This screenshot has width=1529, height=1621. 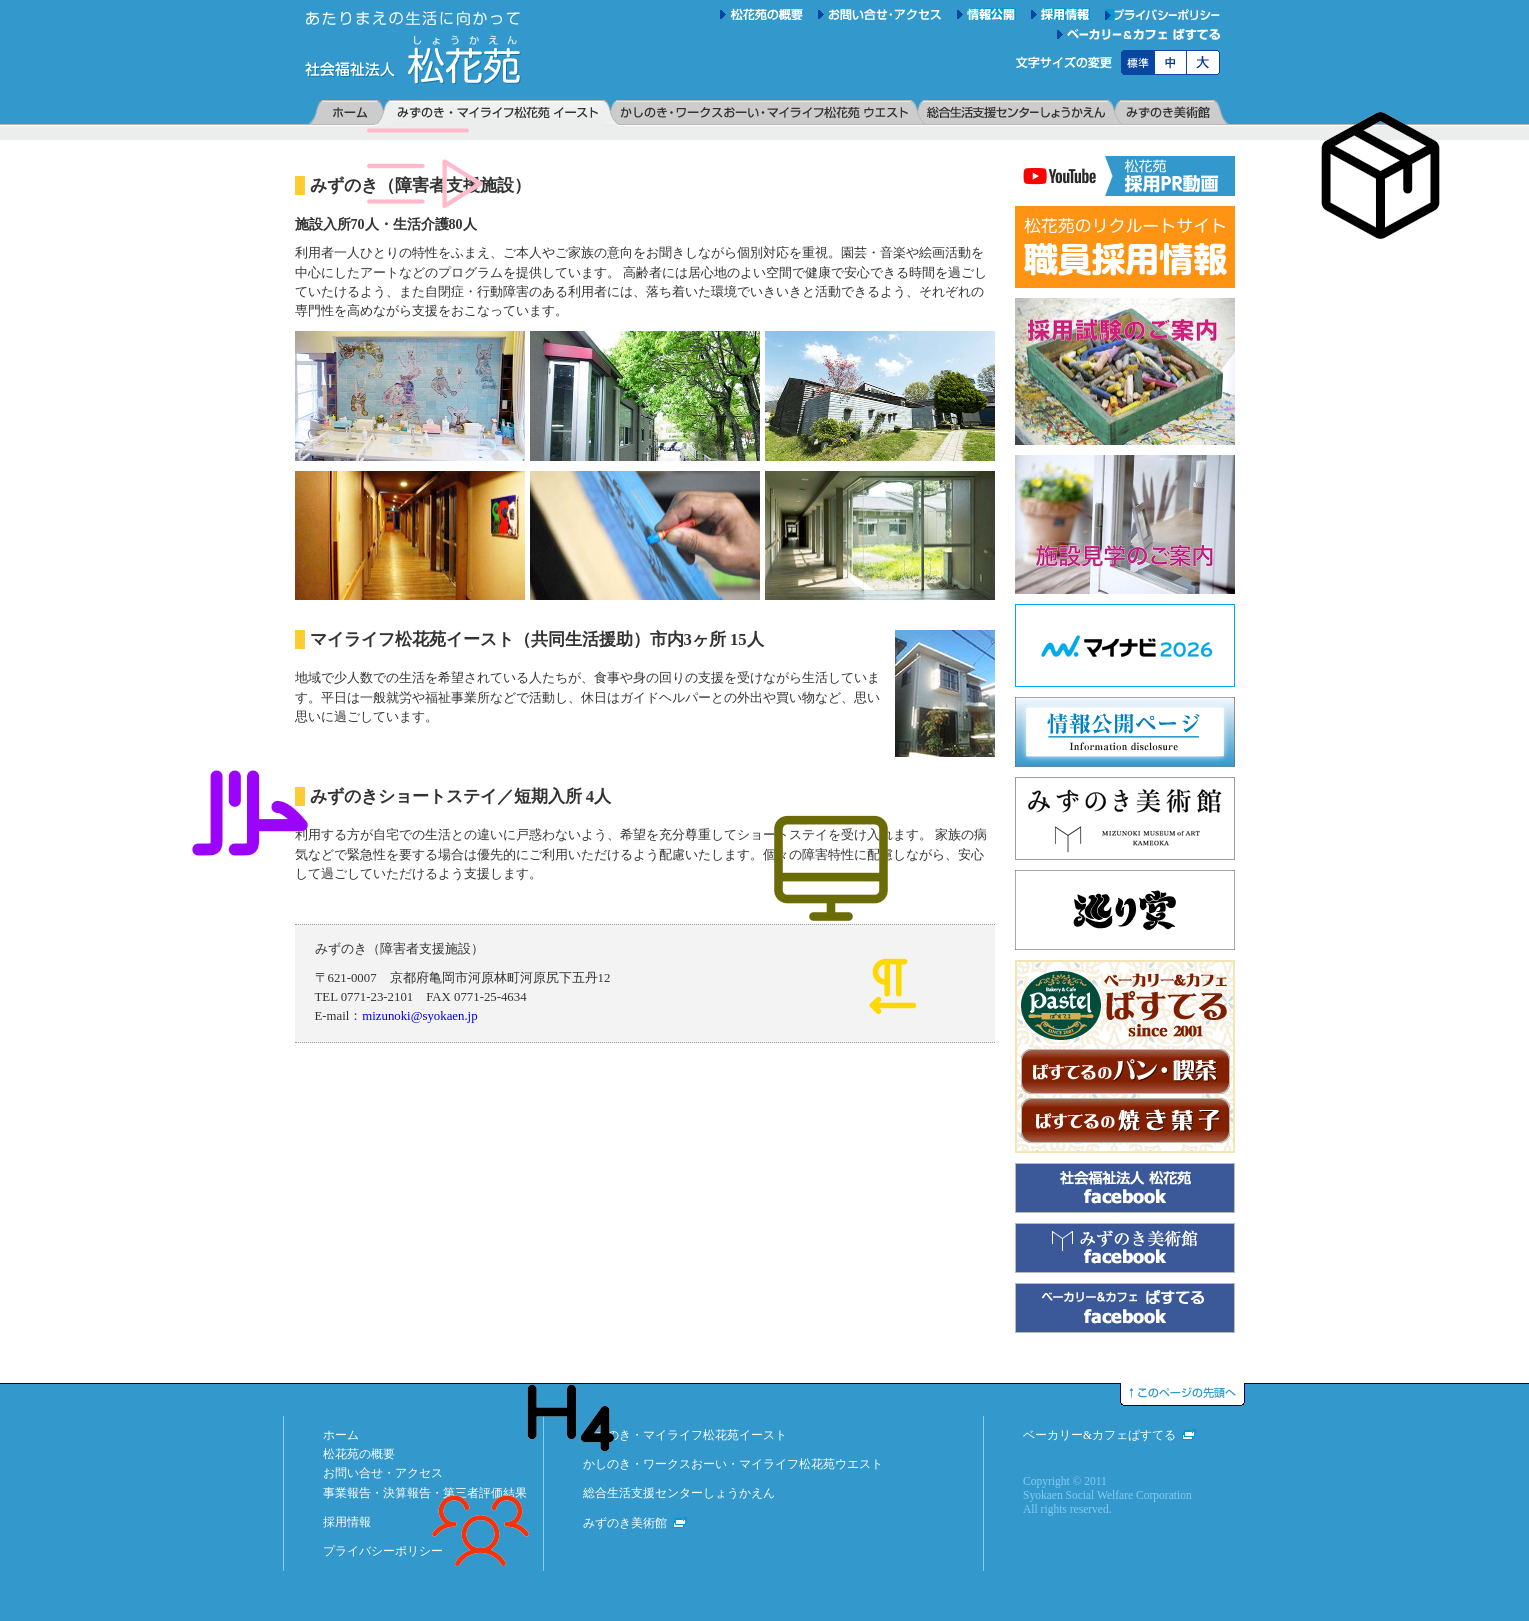 What do you see at coordinates (831, 864) in the screenshot?
I see `switch to desktop view` at bounding box center [831, 864].